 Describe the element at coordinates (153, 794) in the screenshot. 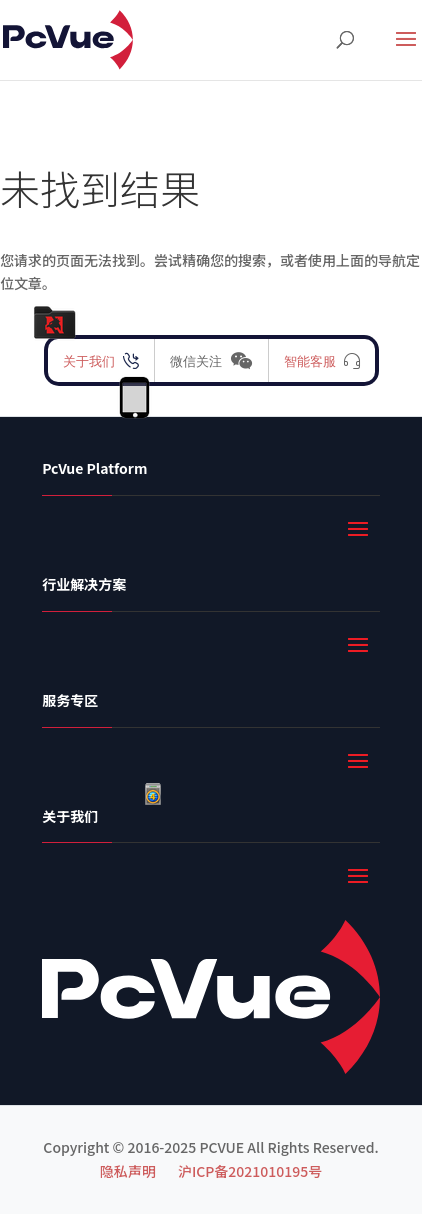

I see `access RAID 4 storage configuration settings` at that location.